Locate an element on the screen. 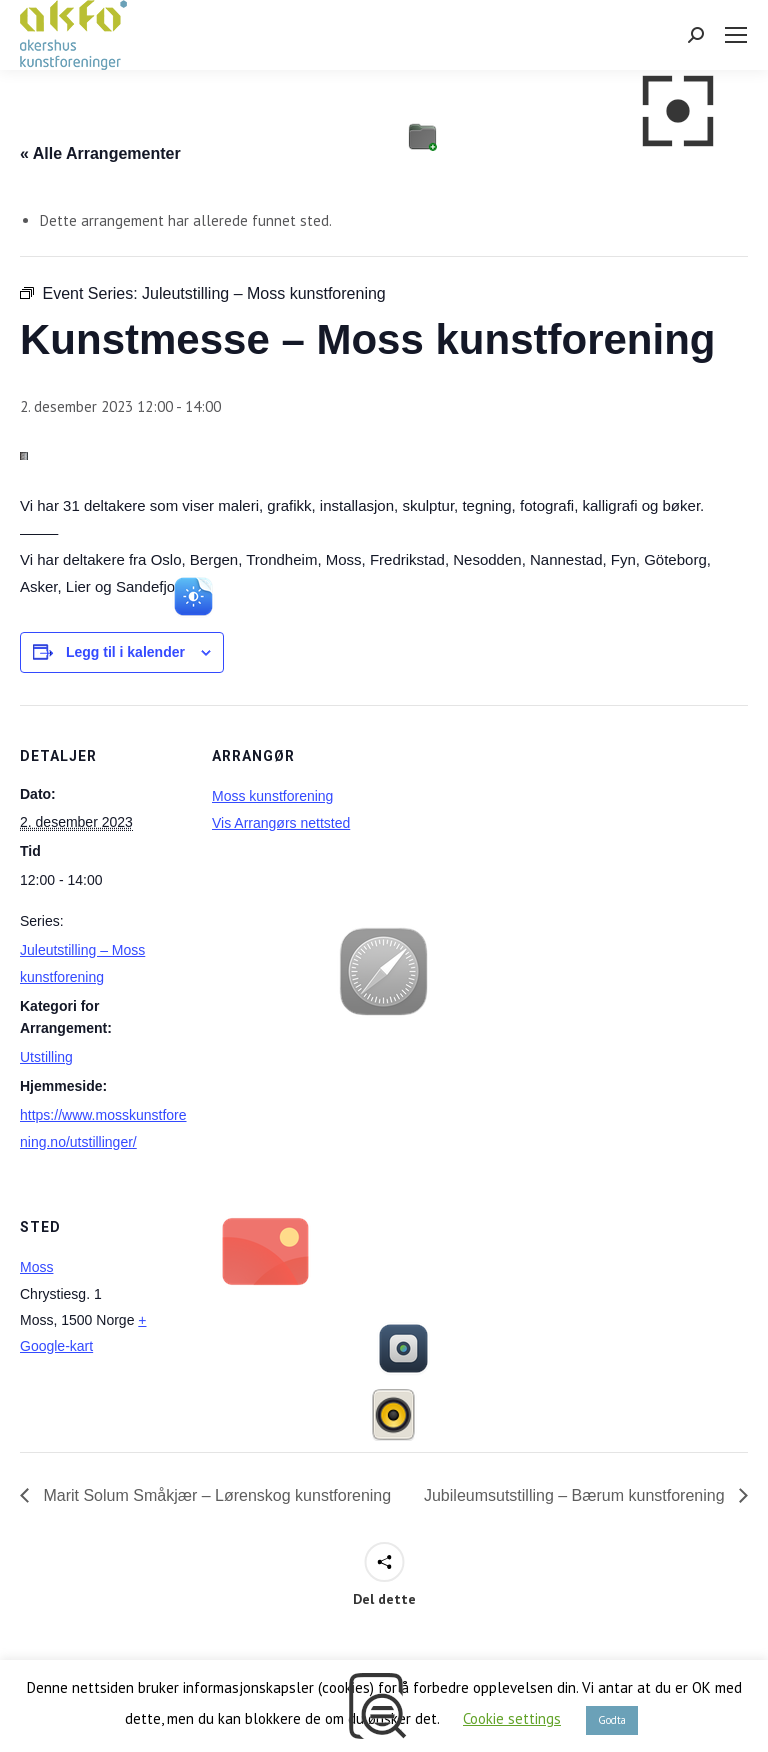 This screenshot has height=1752, width=768. adjust night shift or display color temperature settings is located at coordinates (193, 596).